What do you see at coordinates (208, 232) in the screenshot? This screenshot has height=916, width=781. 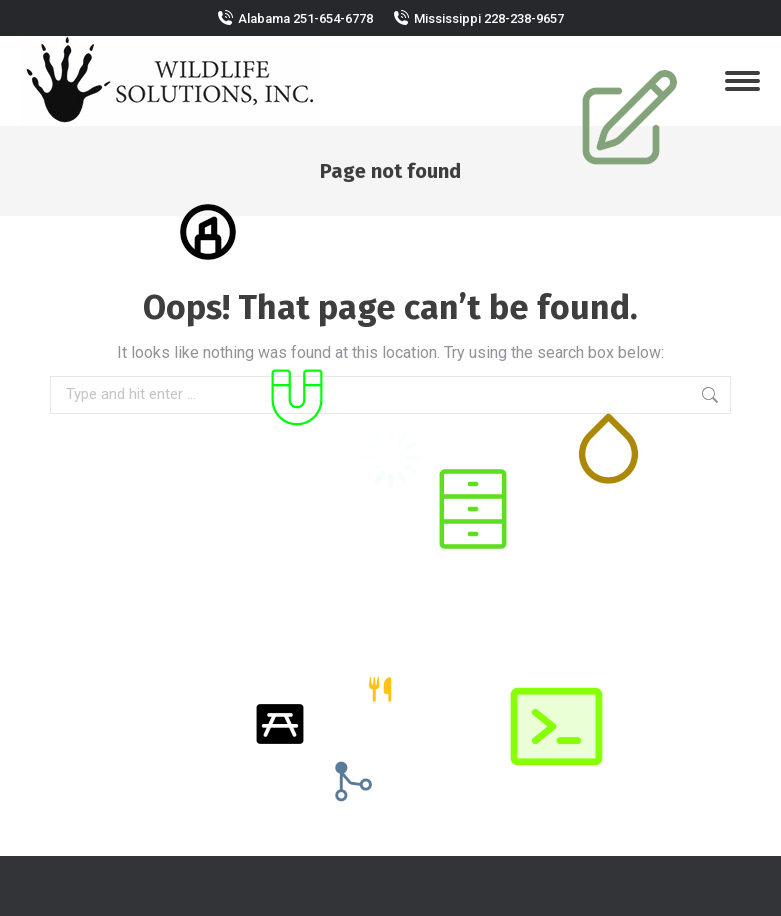 I see `activate highlighter tool` at bounding box center [208, 232].